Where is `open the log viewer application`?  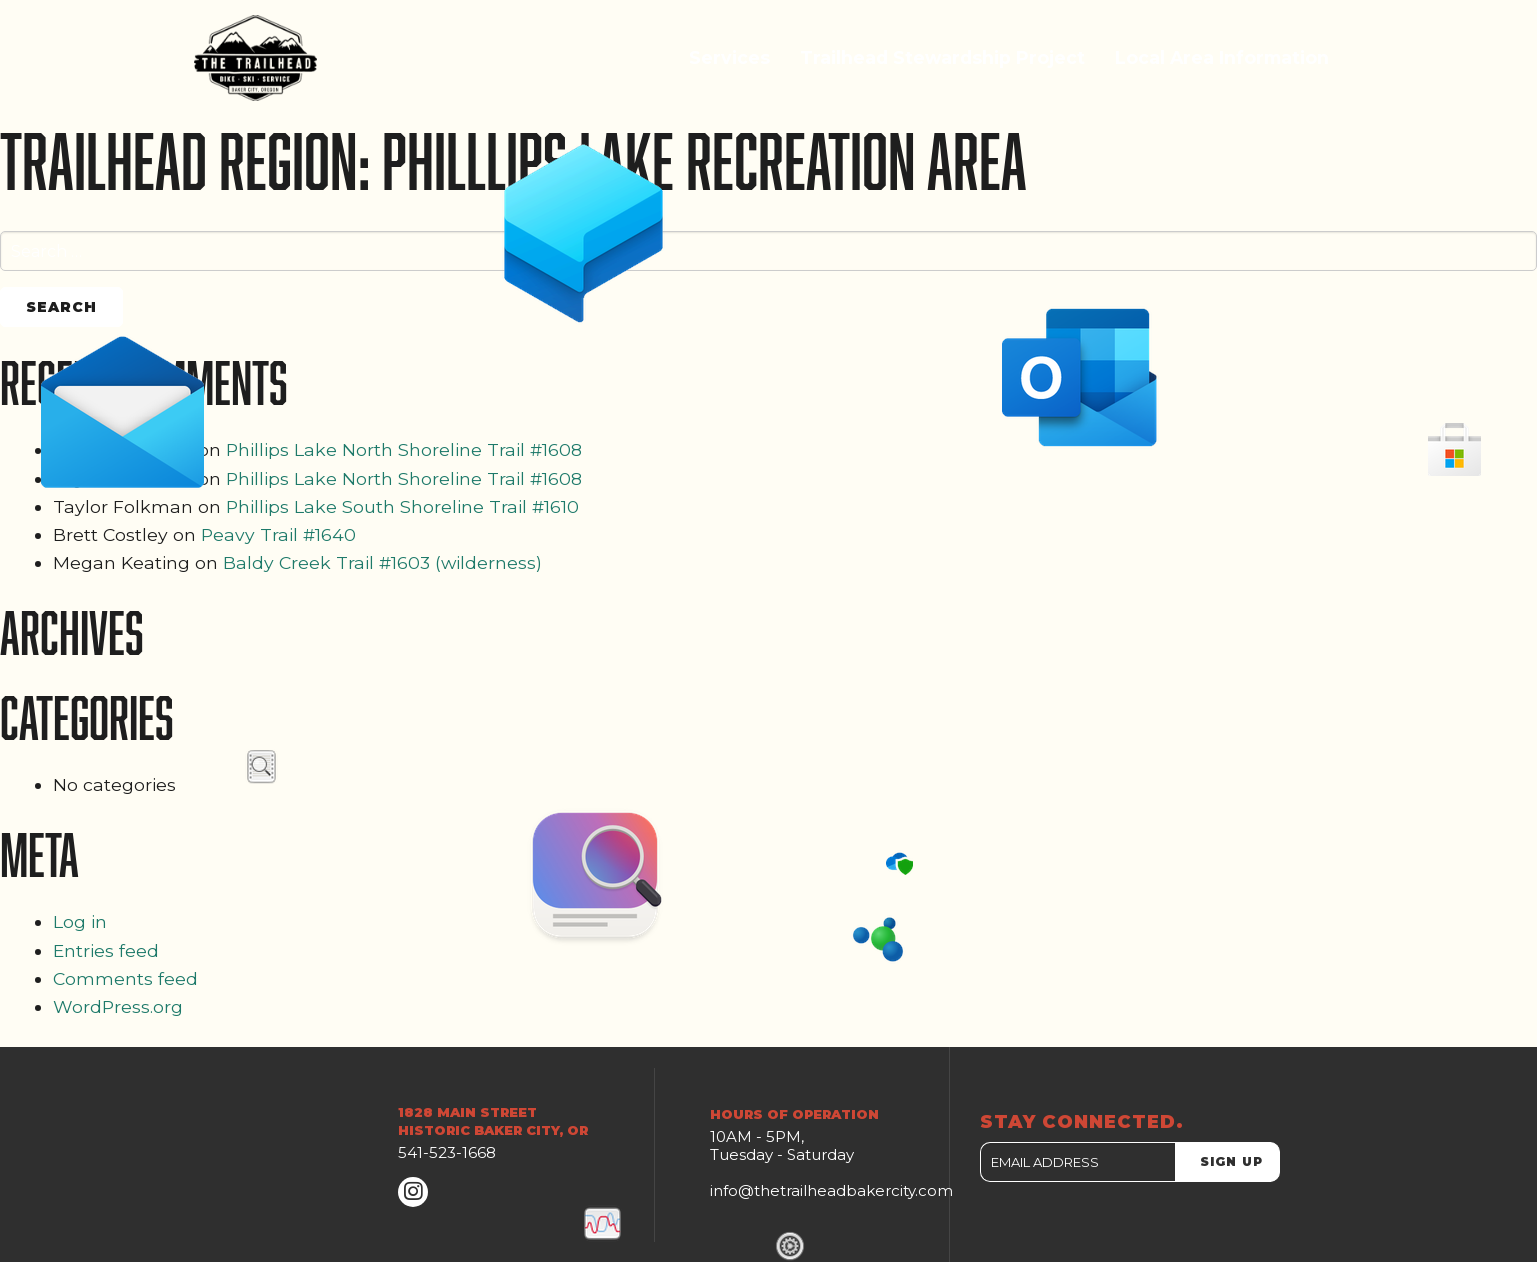
open the log viewer application is located at coordinates (261, 766).